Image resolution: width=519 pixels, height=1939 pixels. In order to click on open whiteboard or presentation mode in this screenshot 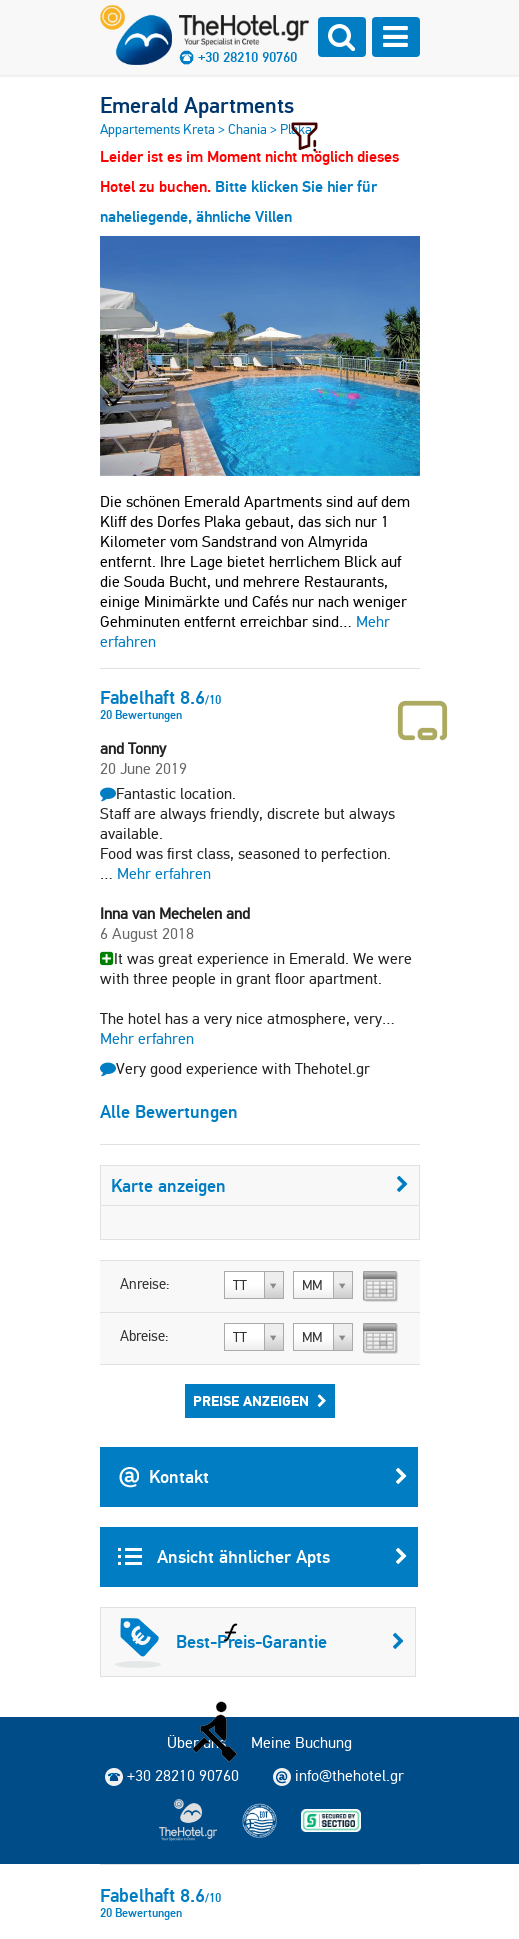, I will do `click(422, 720)`.